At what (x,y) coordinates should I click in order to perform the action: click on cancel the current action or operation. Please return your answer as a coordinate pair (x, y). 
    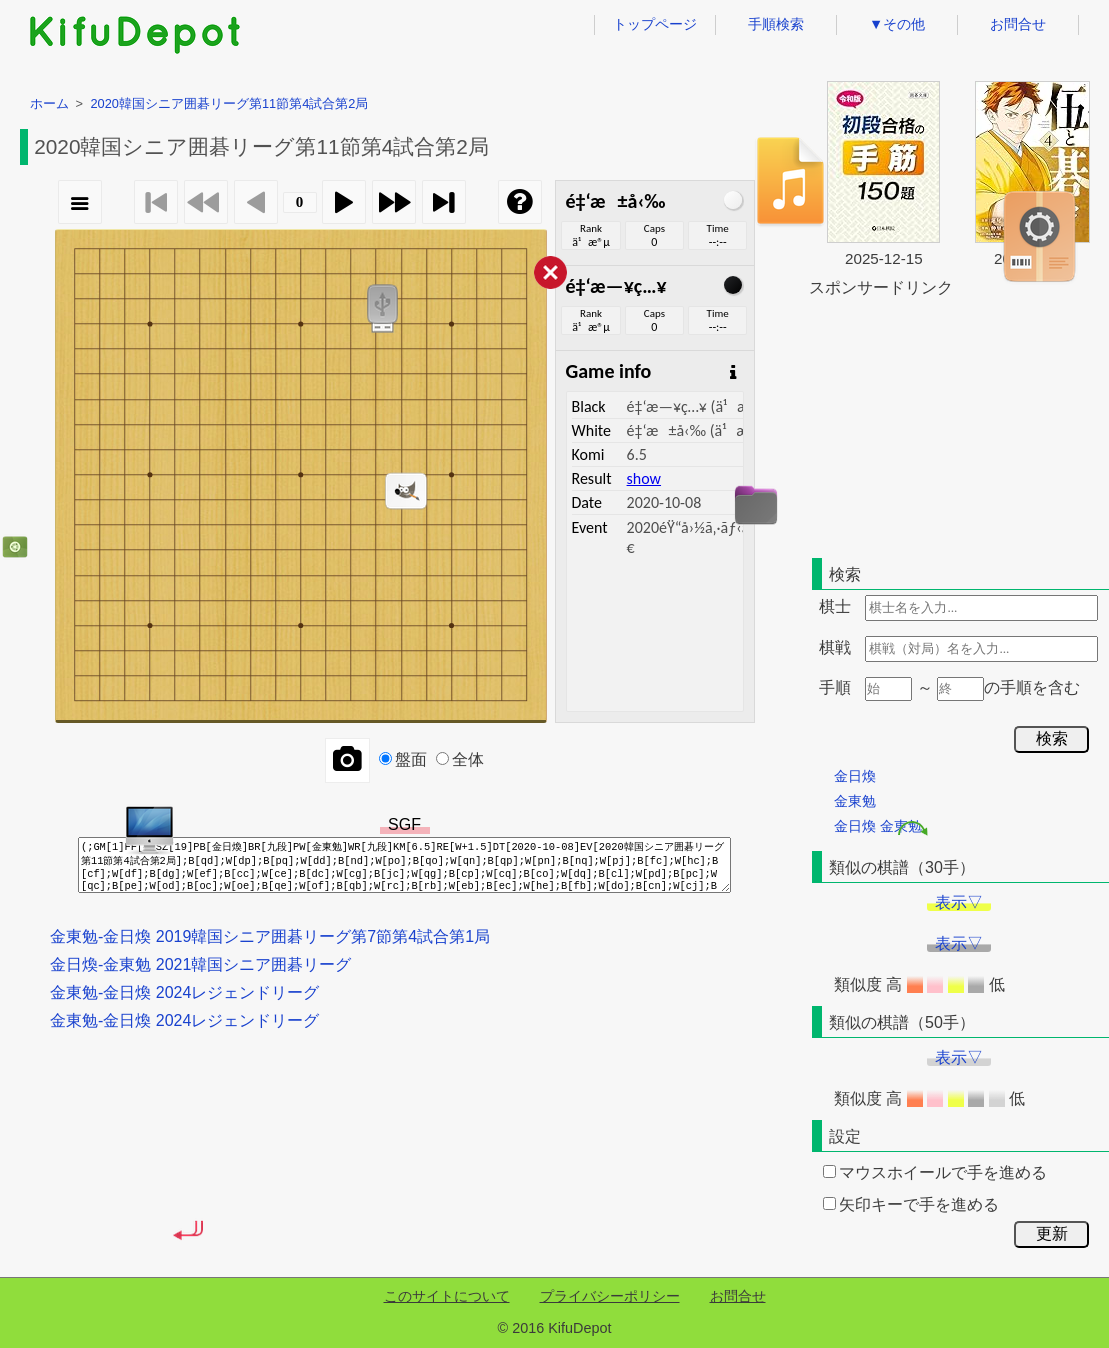
    Looking at the image, I should click on (550, 272).